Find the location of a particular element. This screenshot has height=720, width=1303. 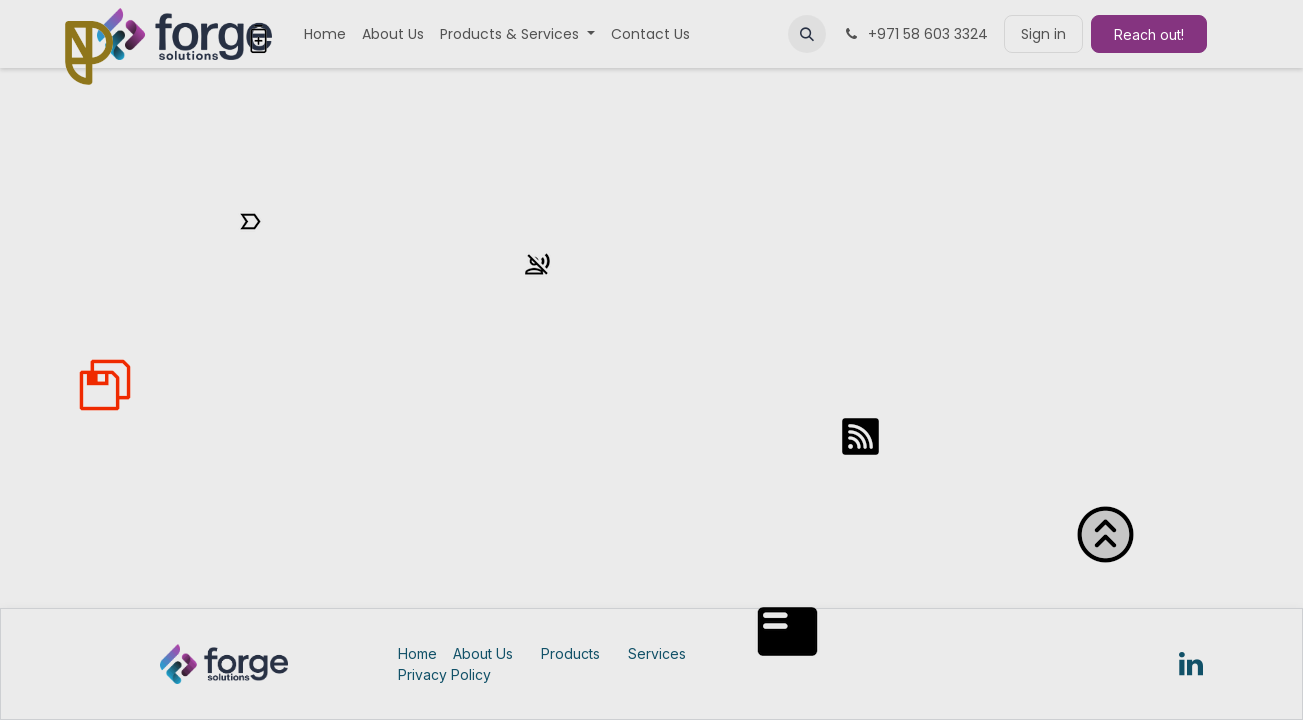

subscribe to RSS feed is located at coordinates (860, 436).